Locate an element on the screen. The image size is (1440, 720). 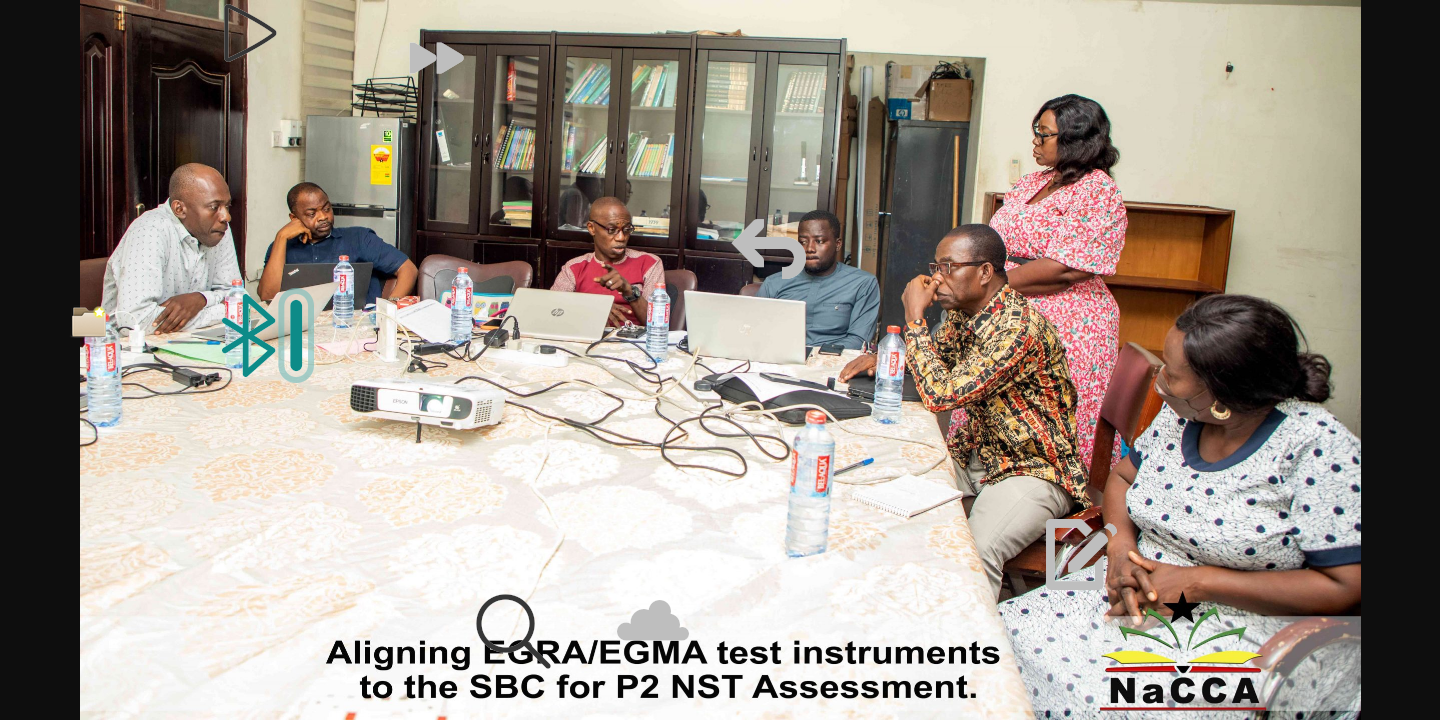
fast forward media playback is located at coordinates (437, 58).